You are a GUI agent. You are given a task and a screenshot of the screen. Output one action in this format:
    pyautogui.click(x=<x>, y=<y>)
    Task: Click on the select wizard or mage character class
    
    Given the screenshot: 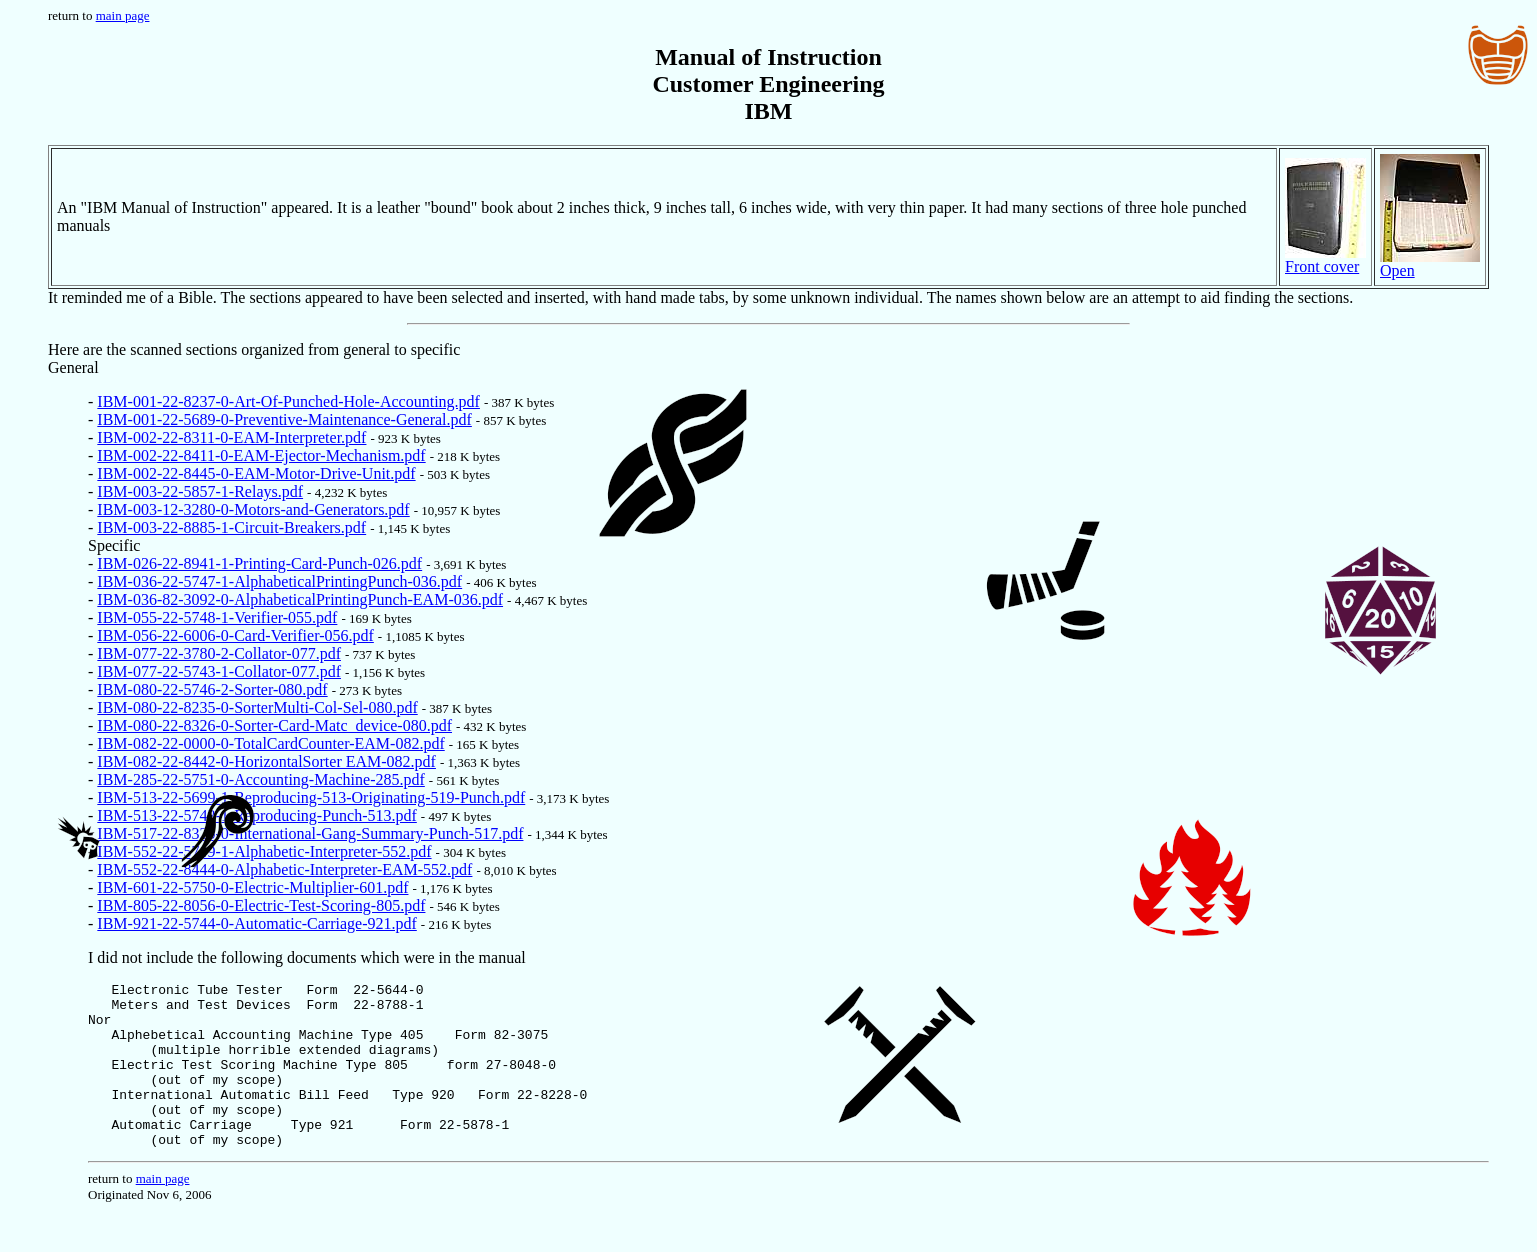 What is the action you would take?
    pyautogui.click(x=218, y=831)
    